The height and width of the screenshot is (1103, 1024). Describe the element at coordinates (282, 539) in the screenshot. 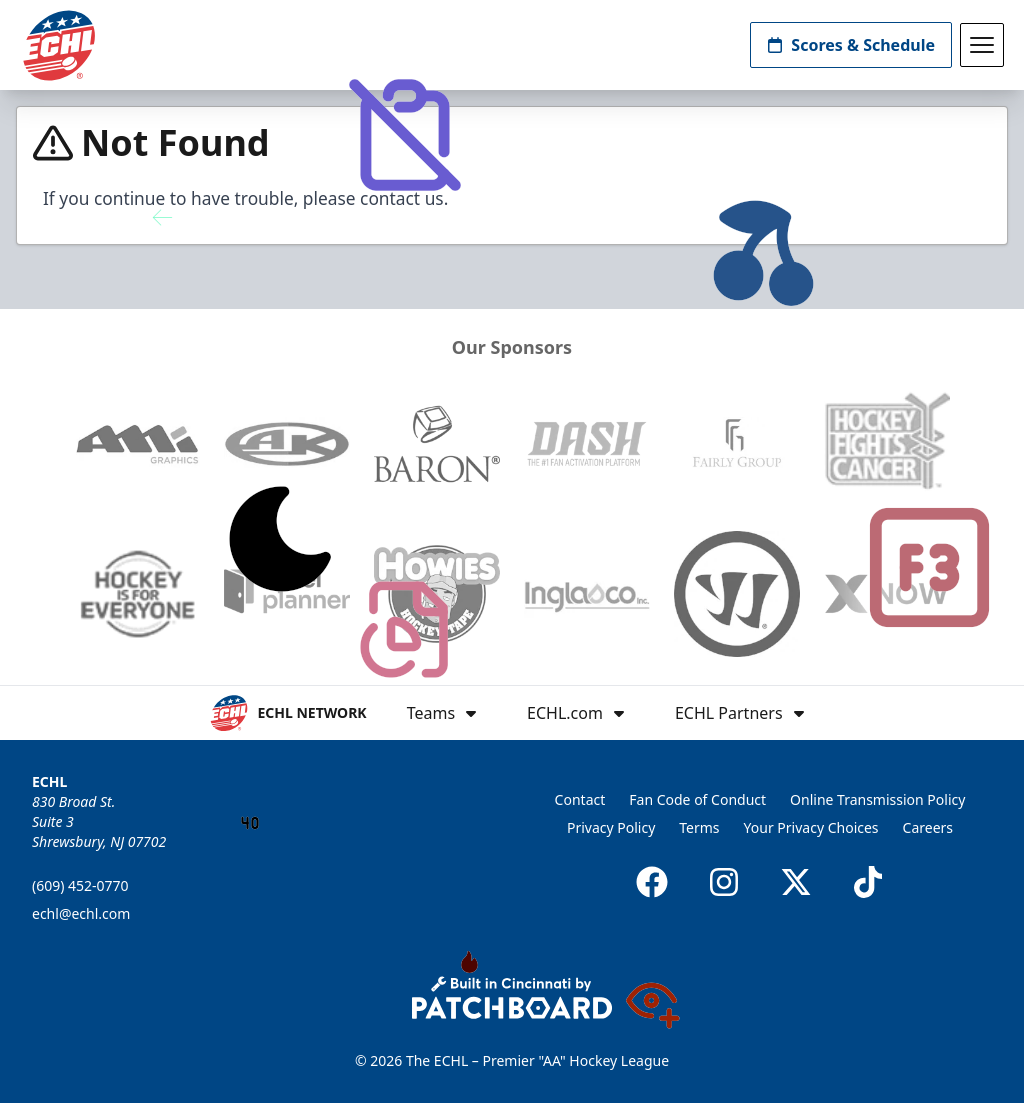

I see `enable dark mode` at that location.